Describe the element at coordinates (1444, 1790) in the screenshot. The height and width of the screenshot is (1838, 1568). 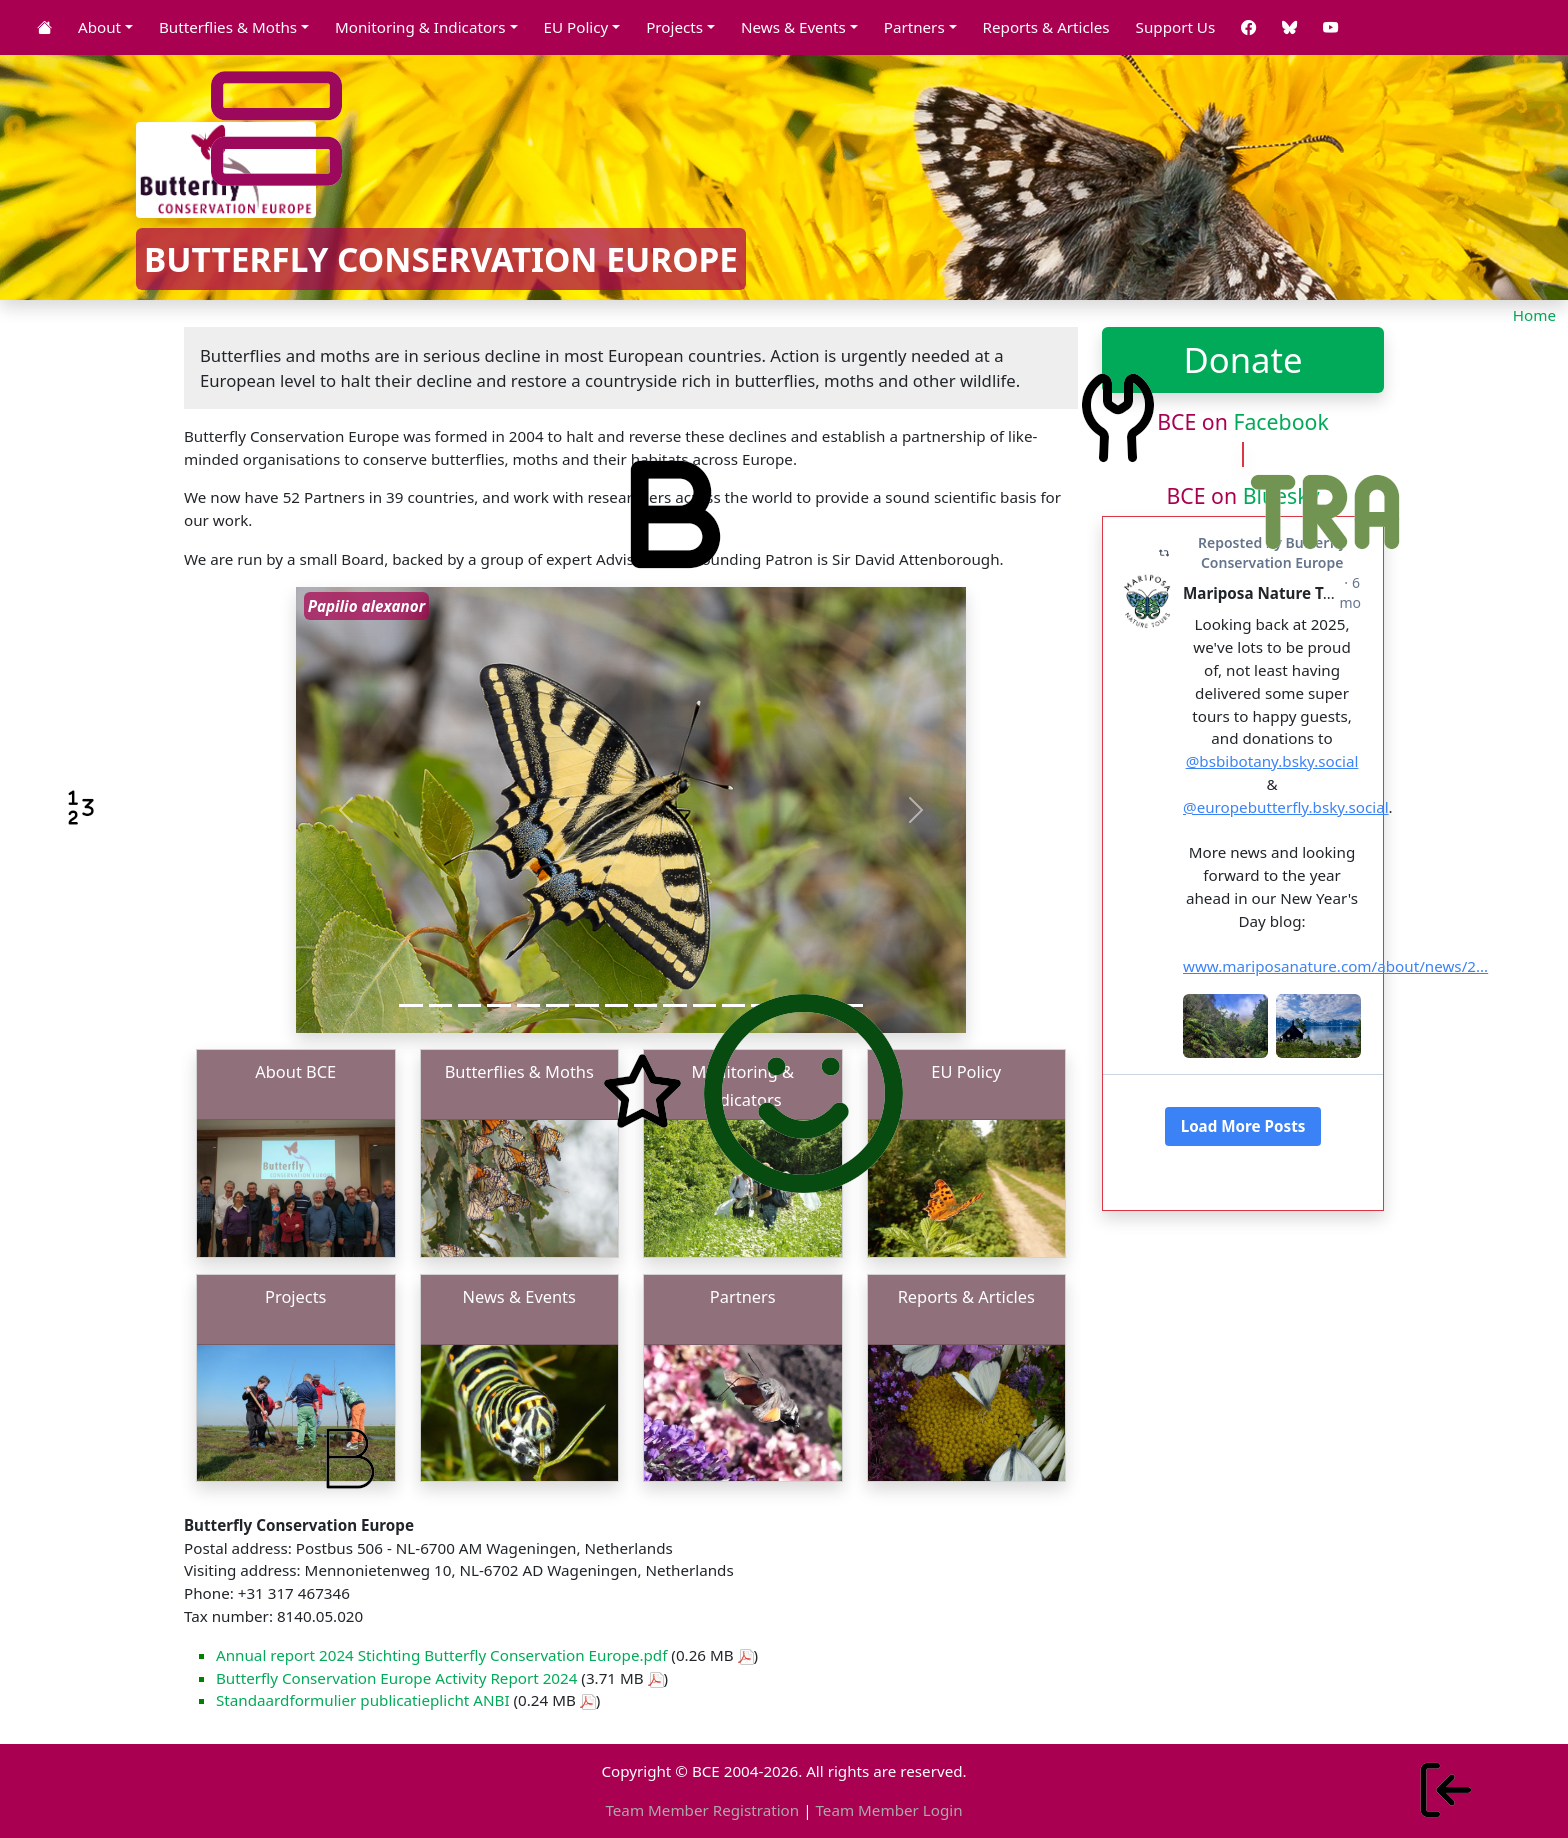
I see `sign in to your account` at that location.